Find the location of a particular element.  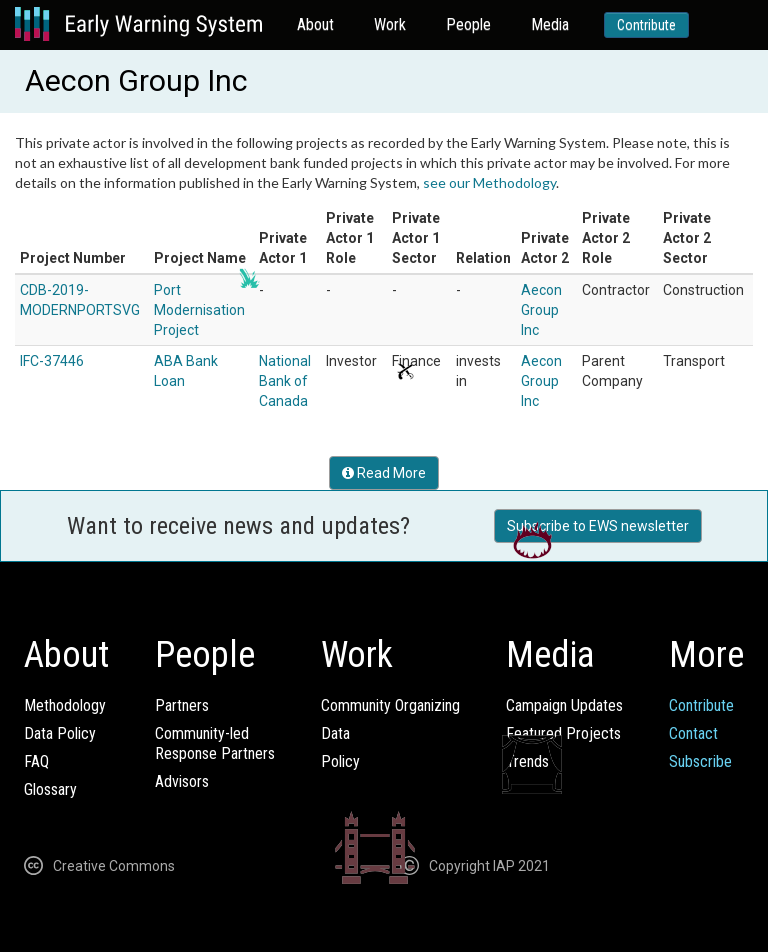

activate fire shield or protective ability is located at coordinates (532, 540).